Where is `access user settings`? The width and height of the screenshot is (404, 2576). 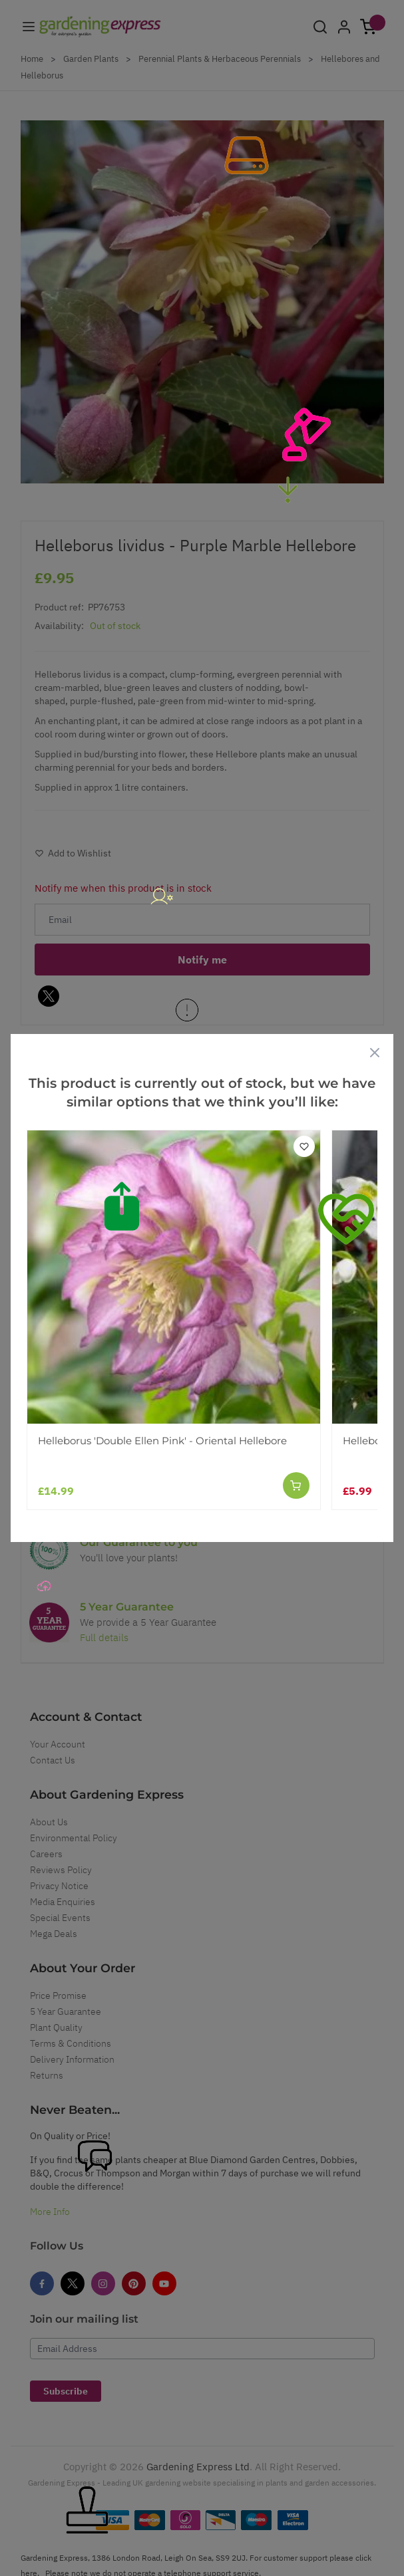 access user settings is located at coordinates (161, 897).